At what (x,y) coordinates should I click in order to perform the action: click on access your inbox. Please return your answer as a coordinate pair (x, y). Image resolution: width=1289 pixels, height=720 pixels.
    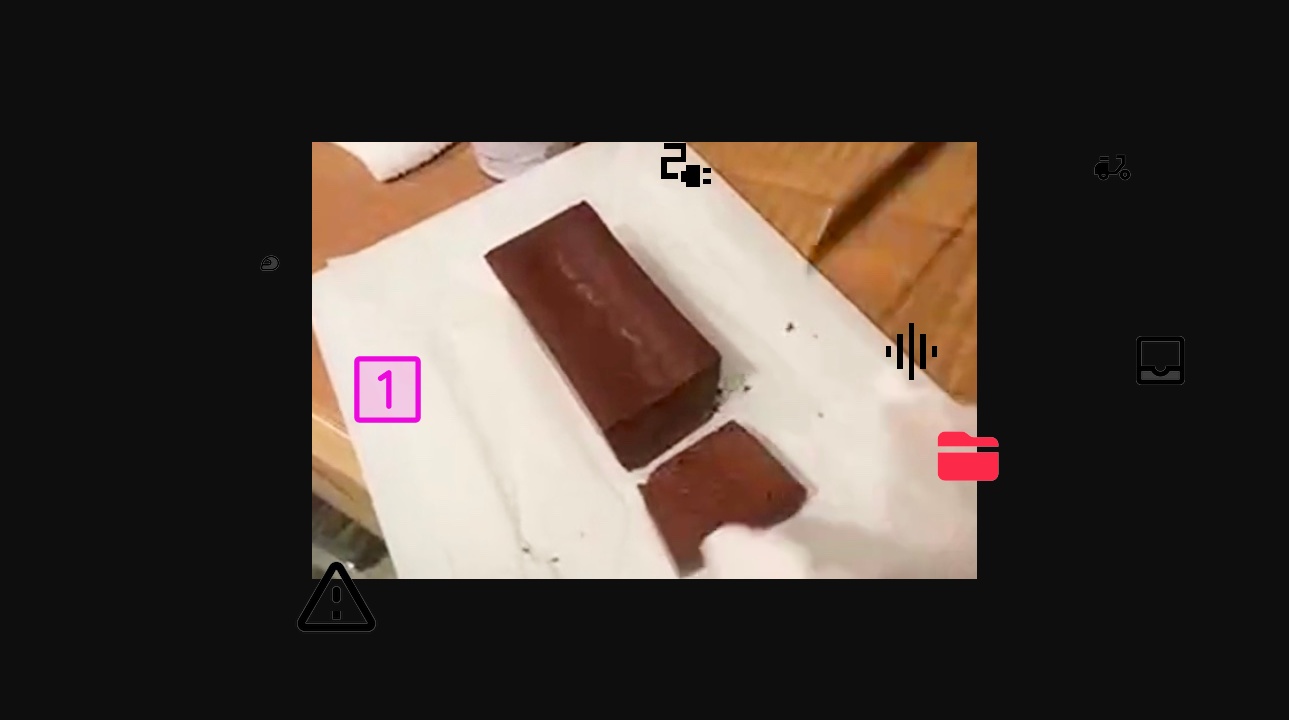
    Looking at the image, I should click on (1160, 360).